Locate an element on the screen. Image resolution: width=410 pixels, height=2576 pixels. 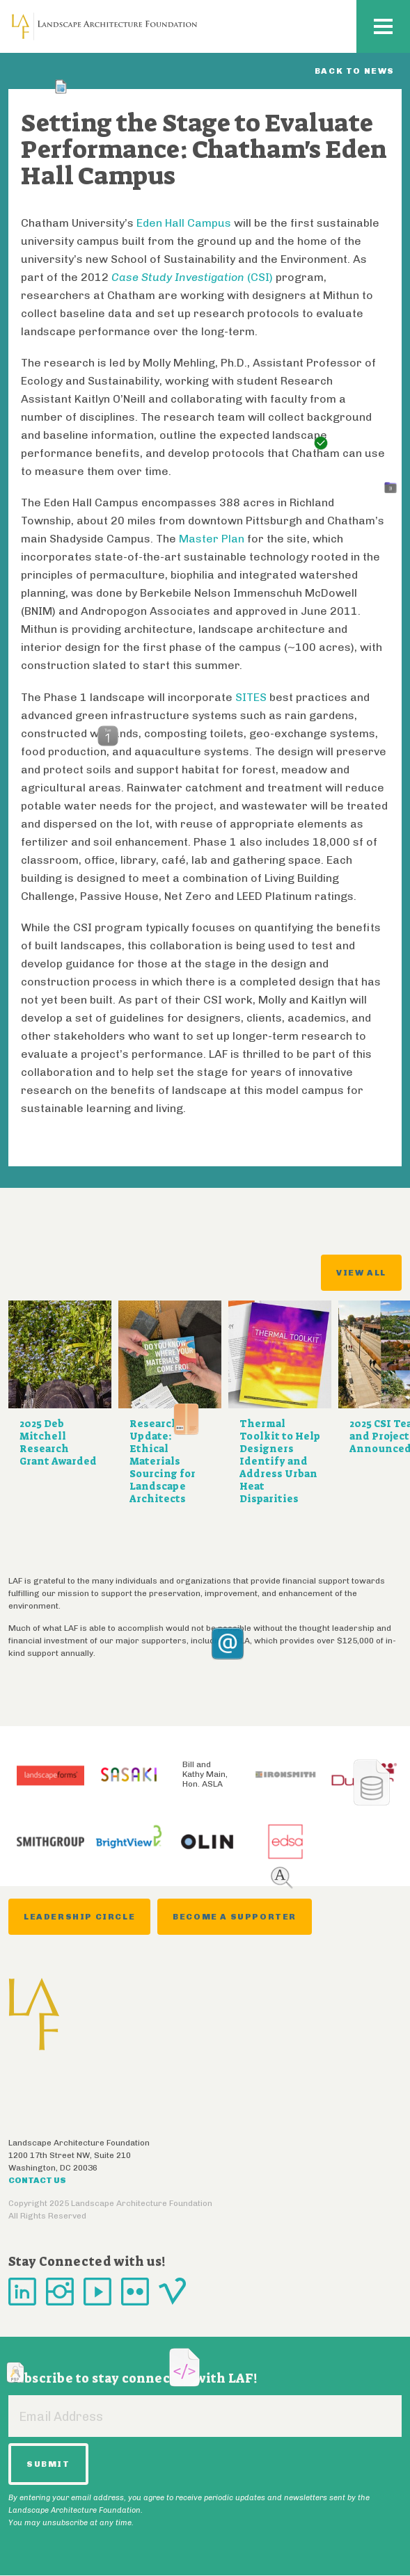
compressed file or archive is located at coordinates (186, 1419).